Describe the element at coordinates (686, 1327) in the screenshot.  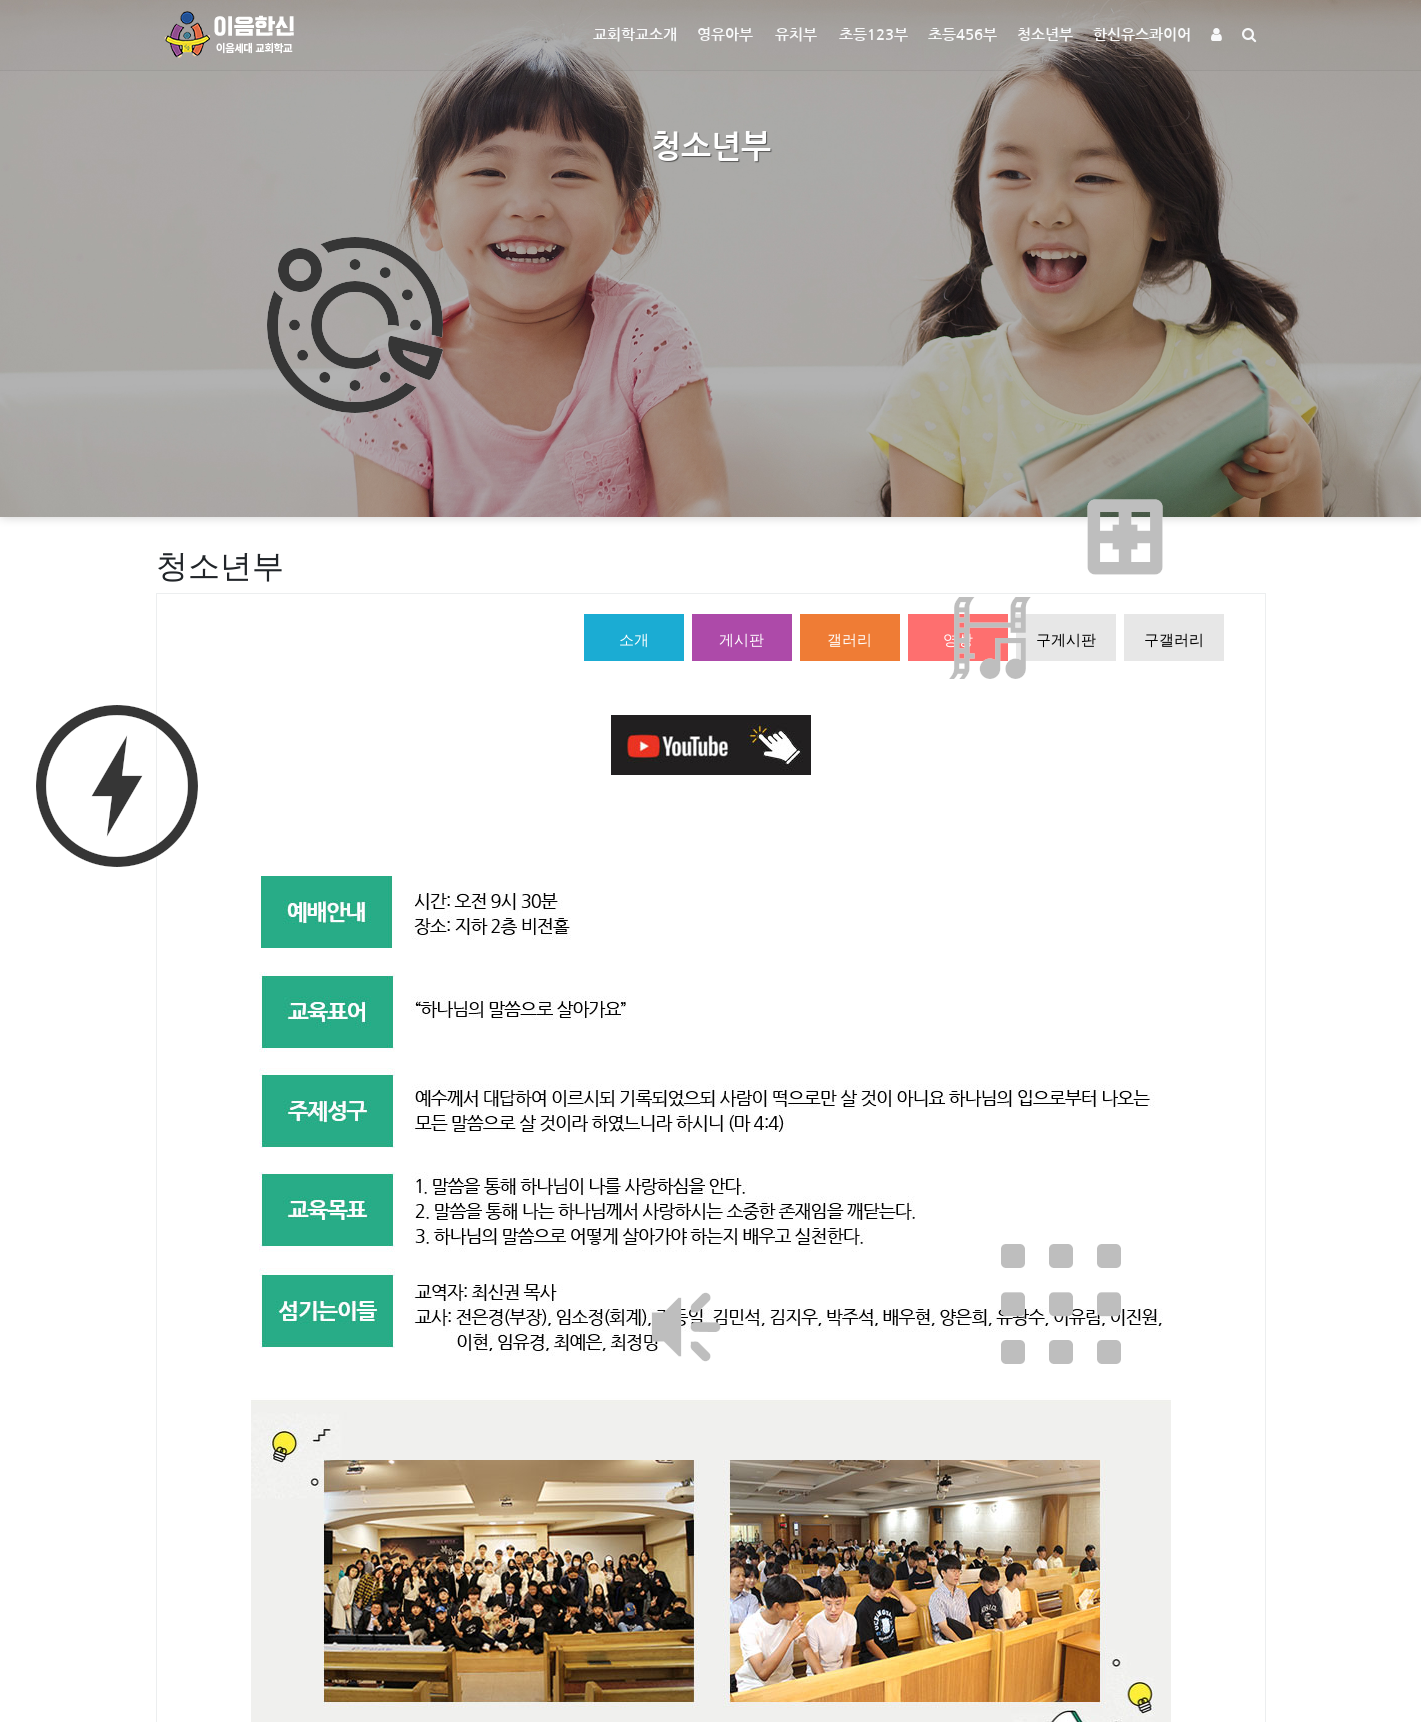
I see `audio speaker output indicator` at that location.